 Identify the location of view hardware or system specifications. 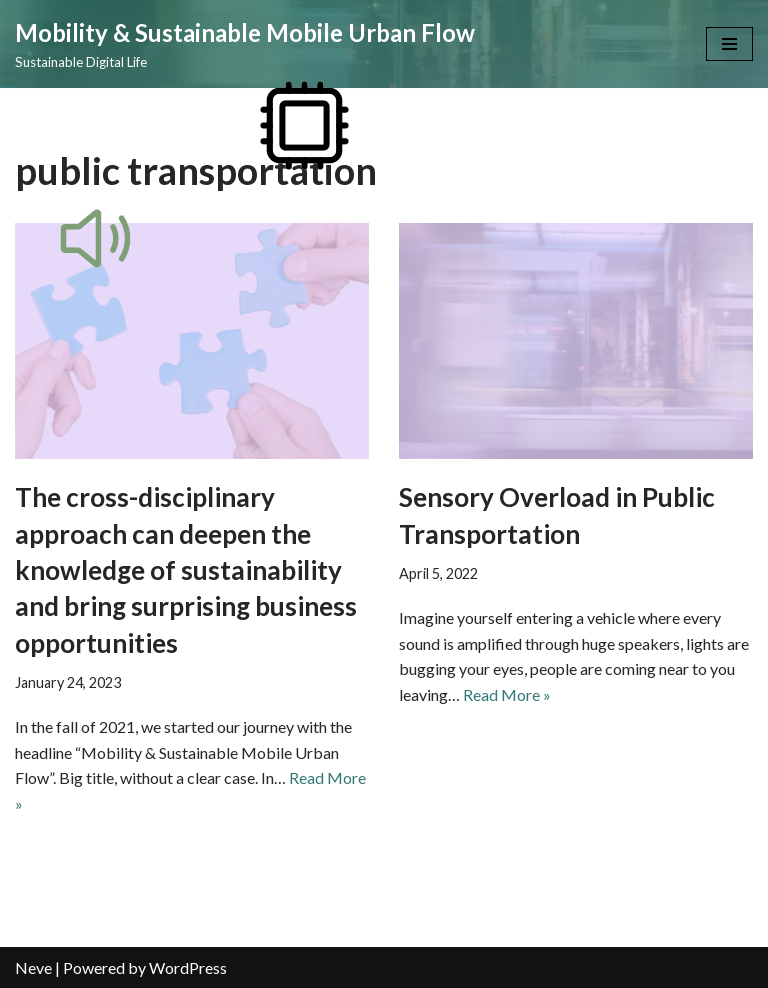
(304, 125).